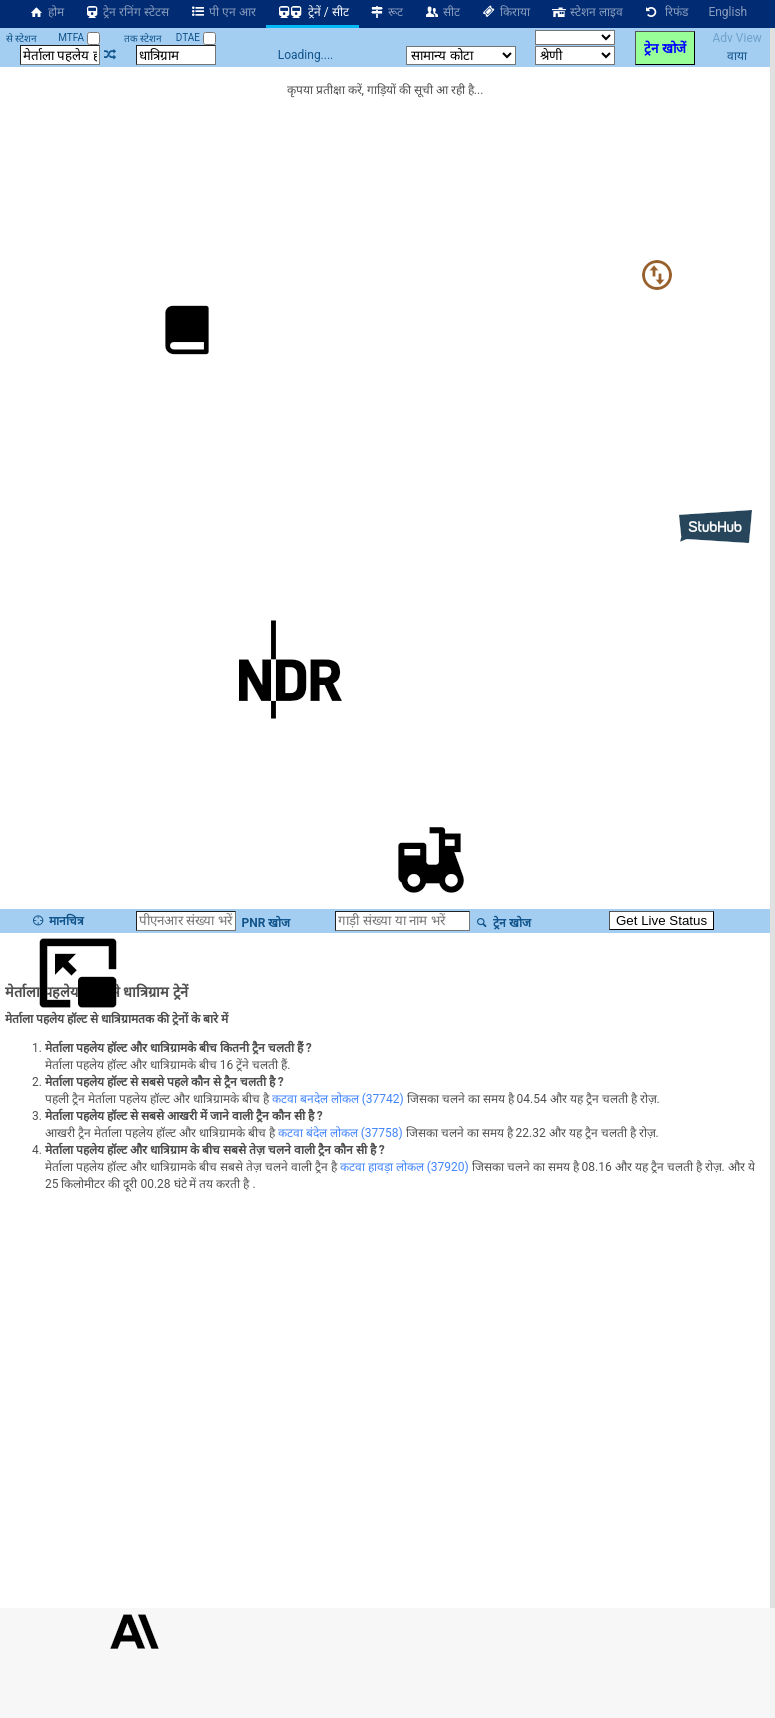 The height and width of the screenshot is (1718, 775). What do you see at coordinates (657, 275) in the screenshot?
I see `swap or exchange currency` at bounding box center [657, 275].